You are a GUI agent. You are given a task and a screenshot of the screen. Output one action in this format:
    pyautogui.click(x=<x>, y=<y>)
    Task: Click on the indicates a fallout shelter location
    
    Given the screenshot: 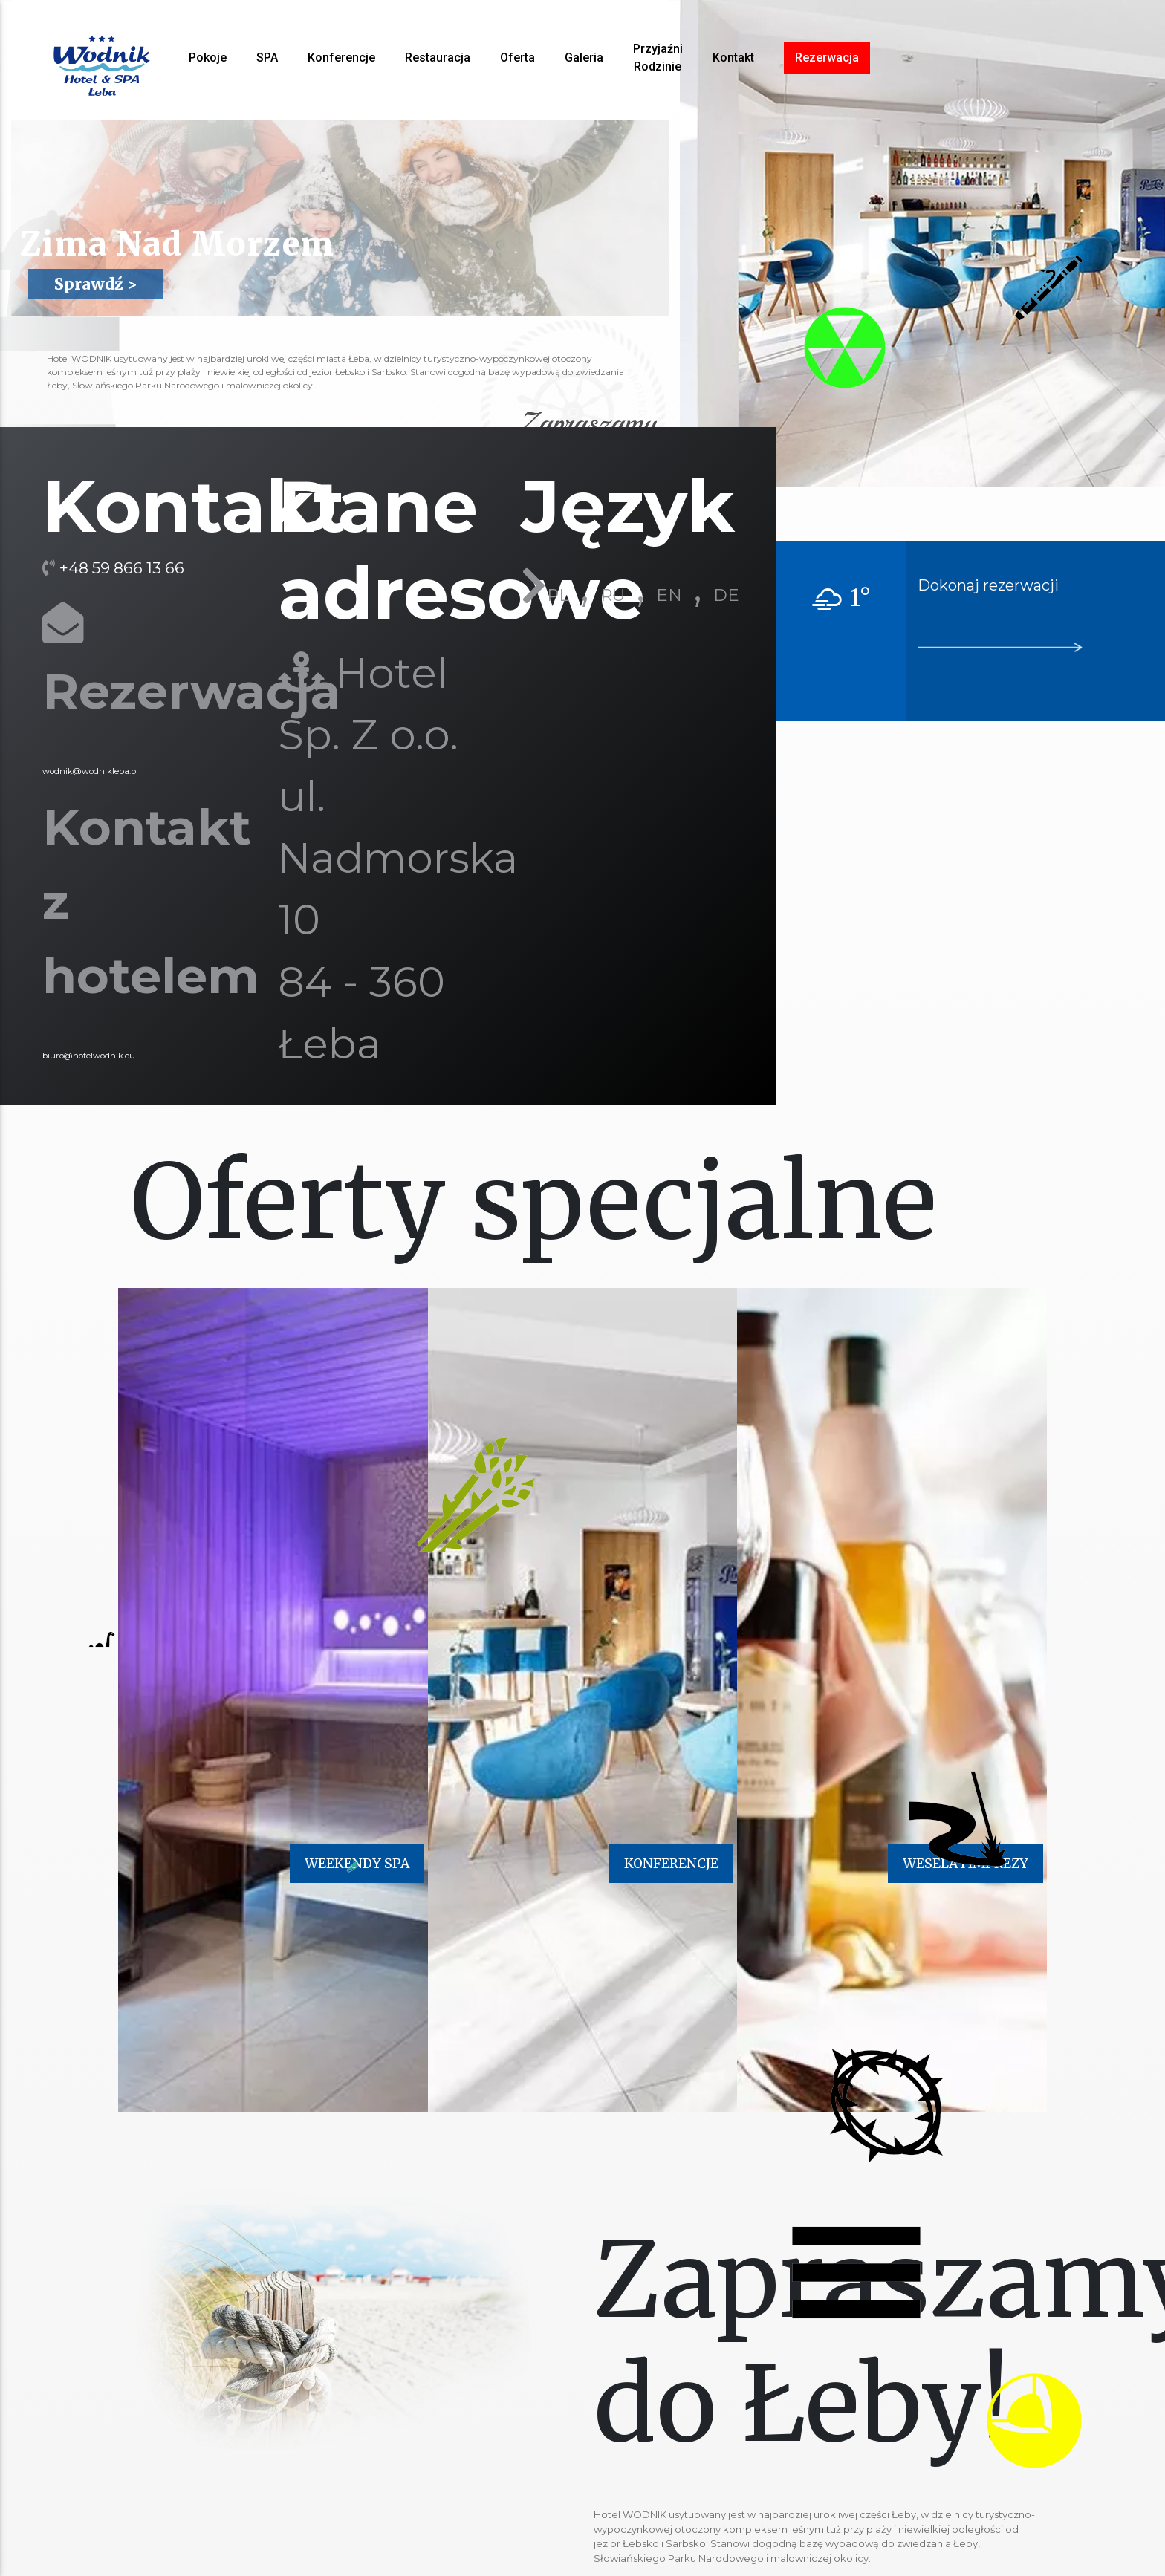 What is the action you would take?
    pyautogui.click(x=845, y=348)
    